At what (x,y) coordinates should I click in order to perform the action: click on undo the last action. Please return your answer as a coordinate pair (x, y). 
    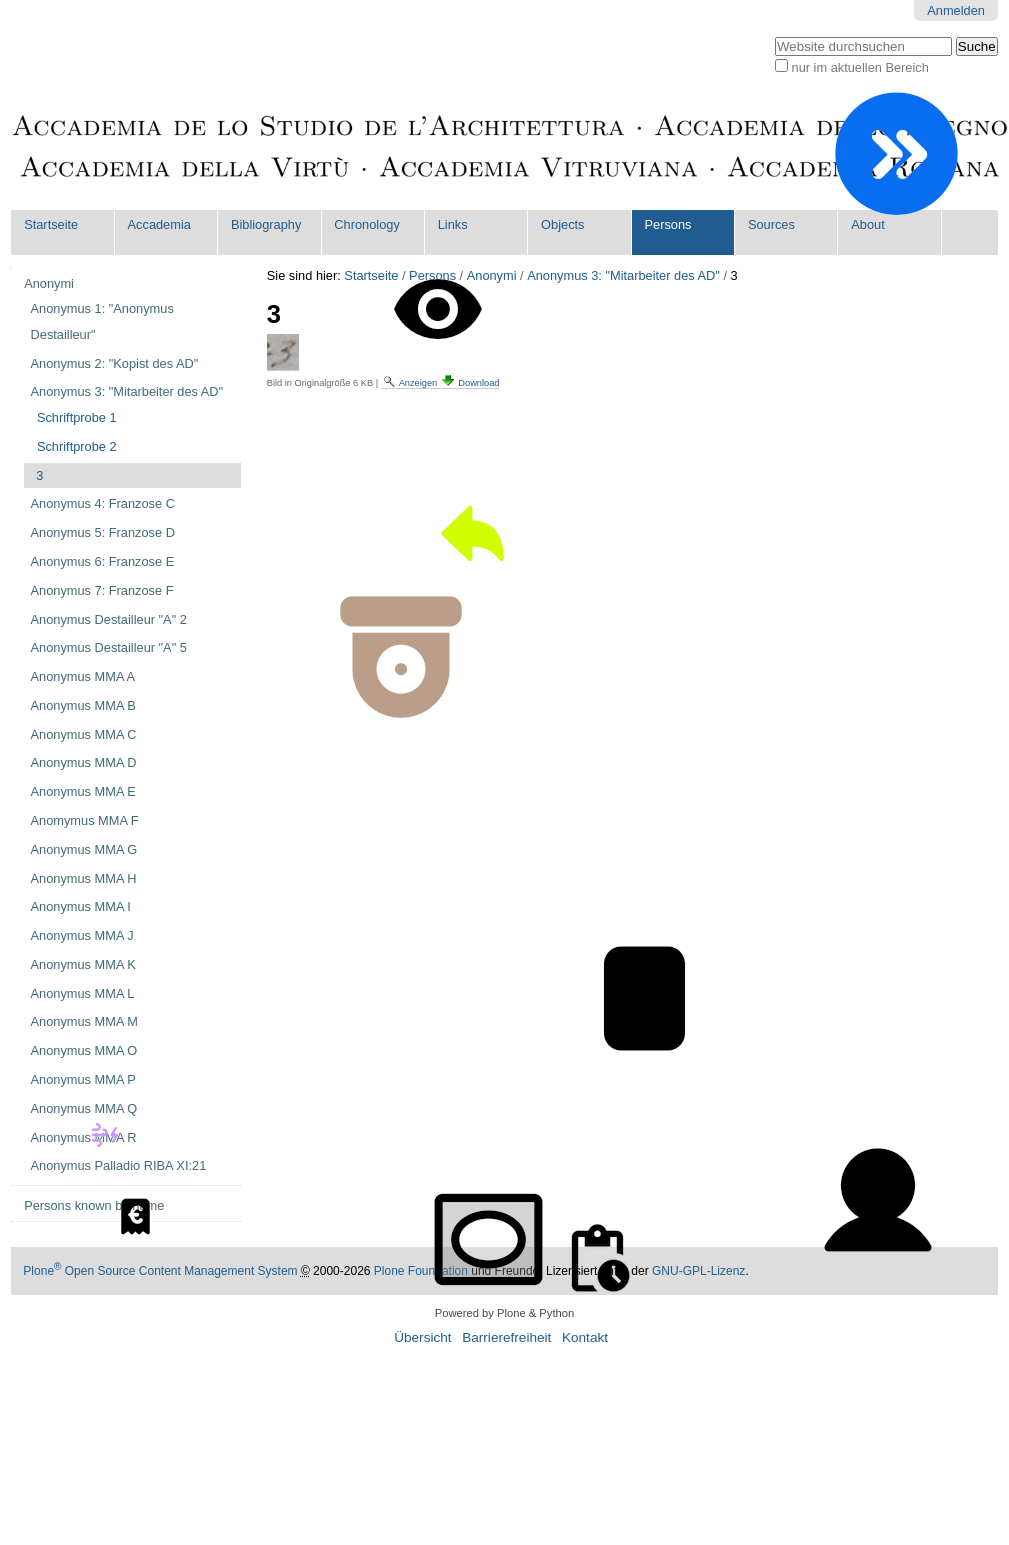
    Looking at the image, I should click on (472, 533).